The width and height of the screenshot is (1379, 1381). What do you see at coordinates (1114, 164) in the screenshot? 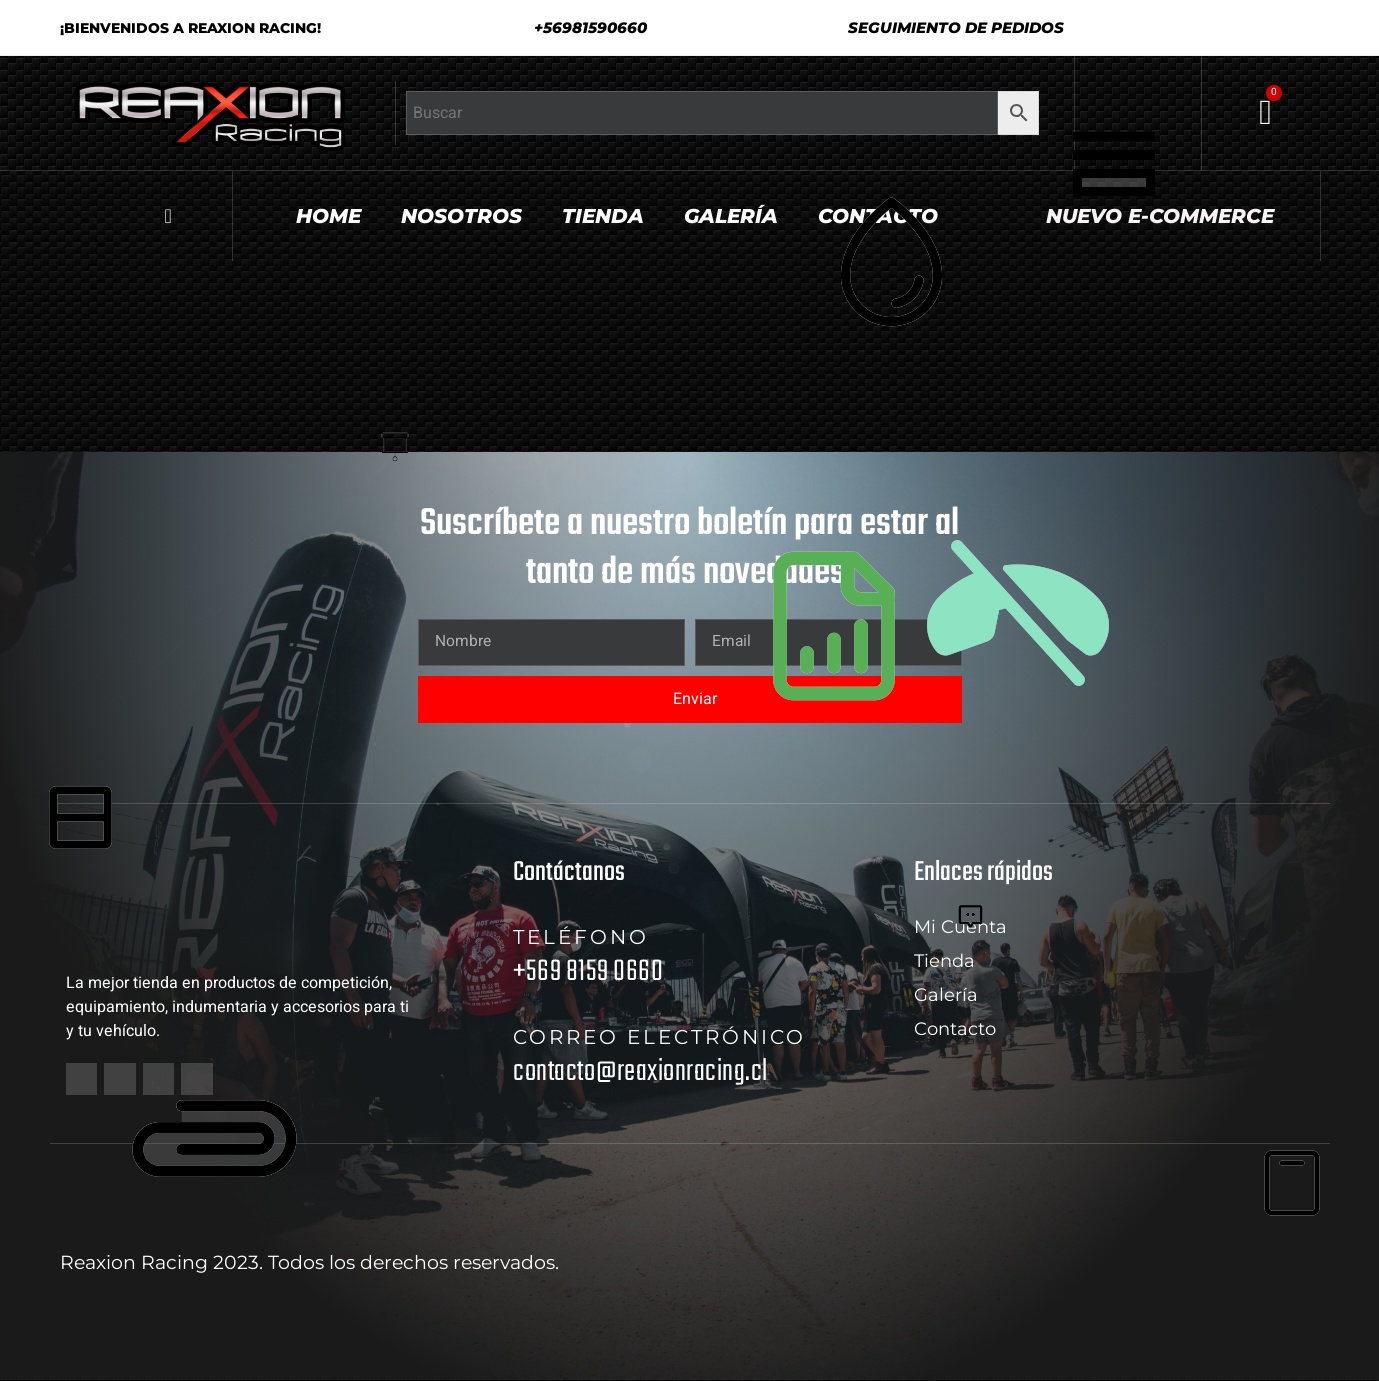
I see `split view horizontally` at bounding box center [1114, 164].